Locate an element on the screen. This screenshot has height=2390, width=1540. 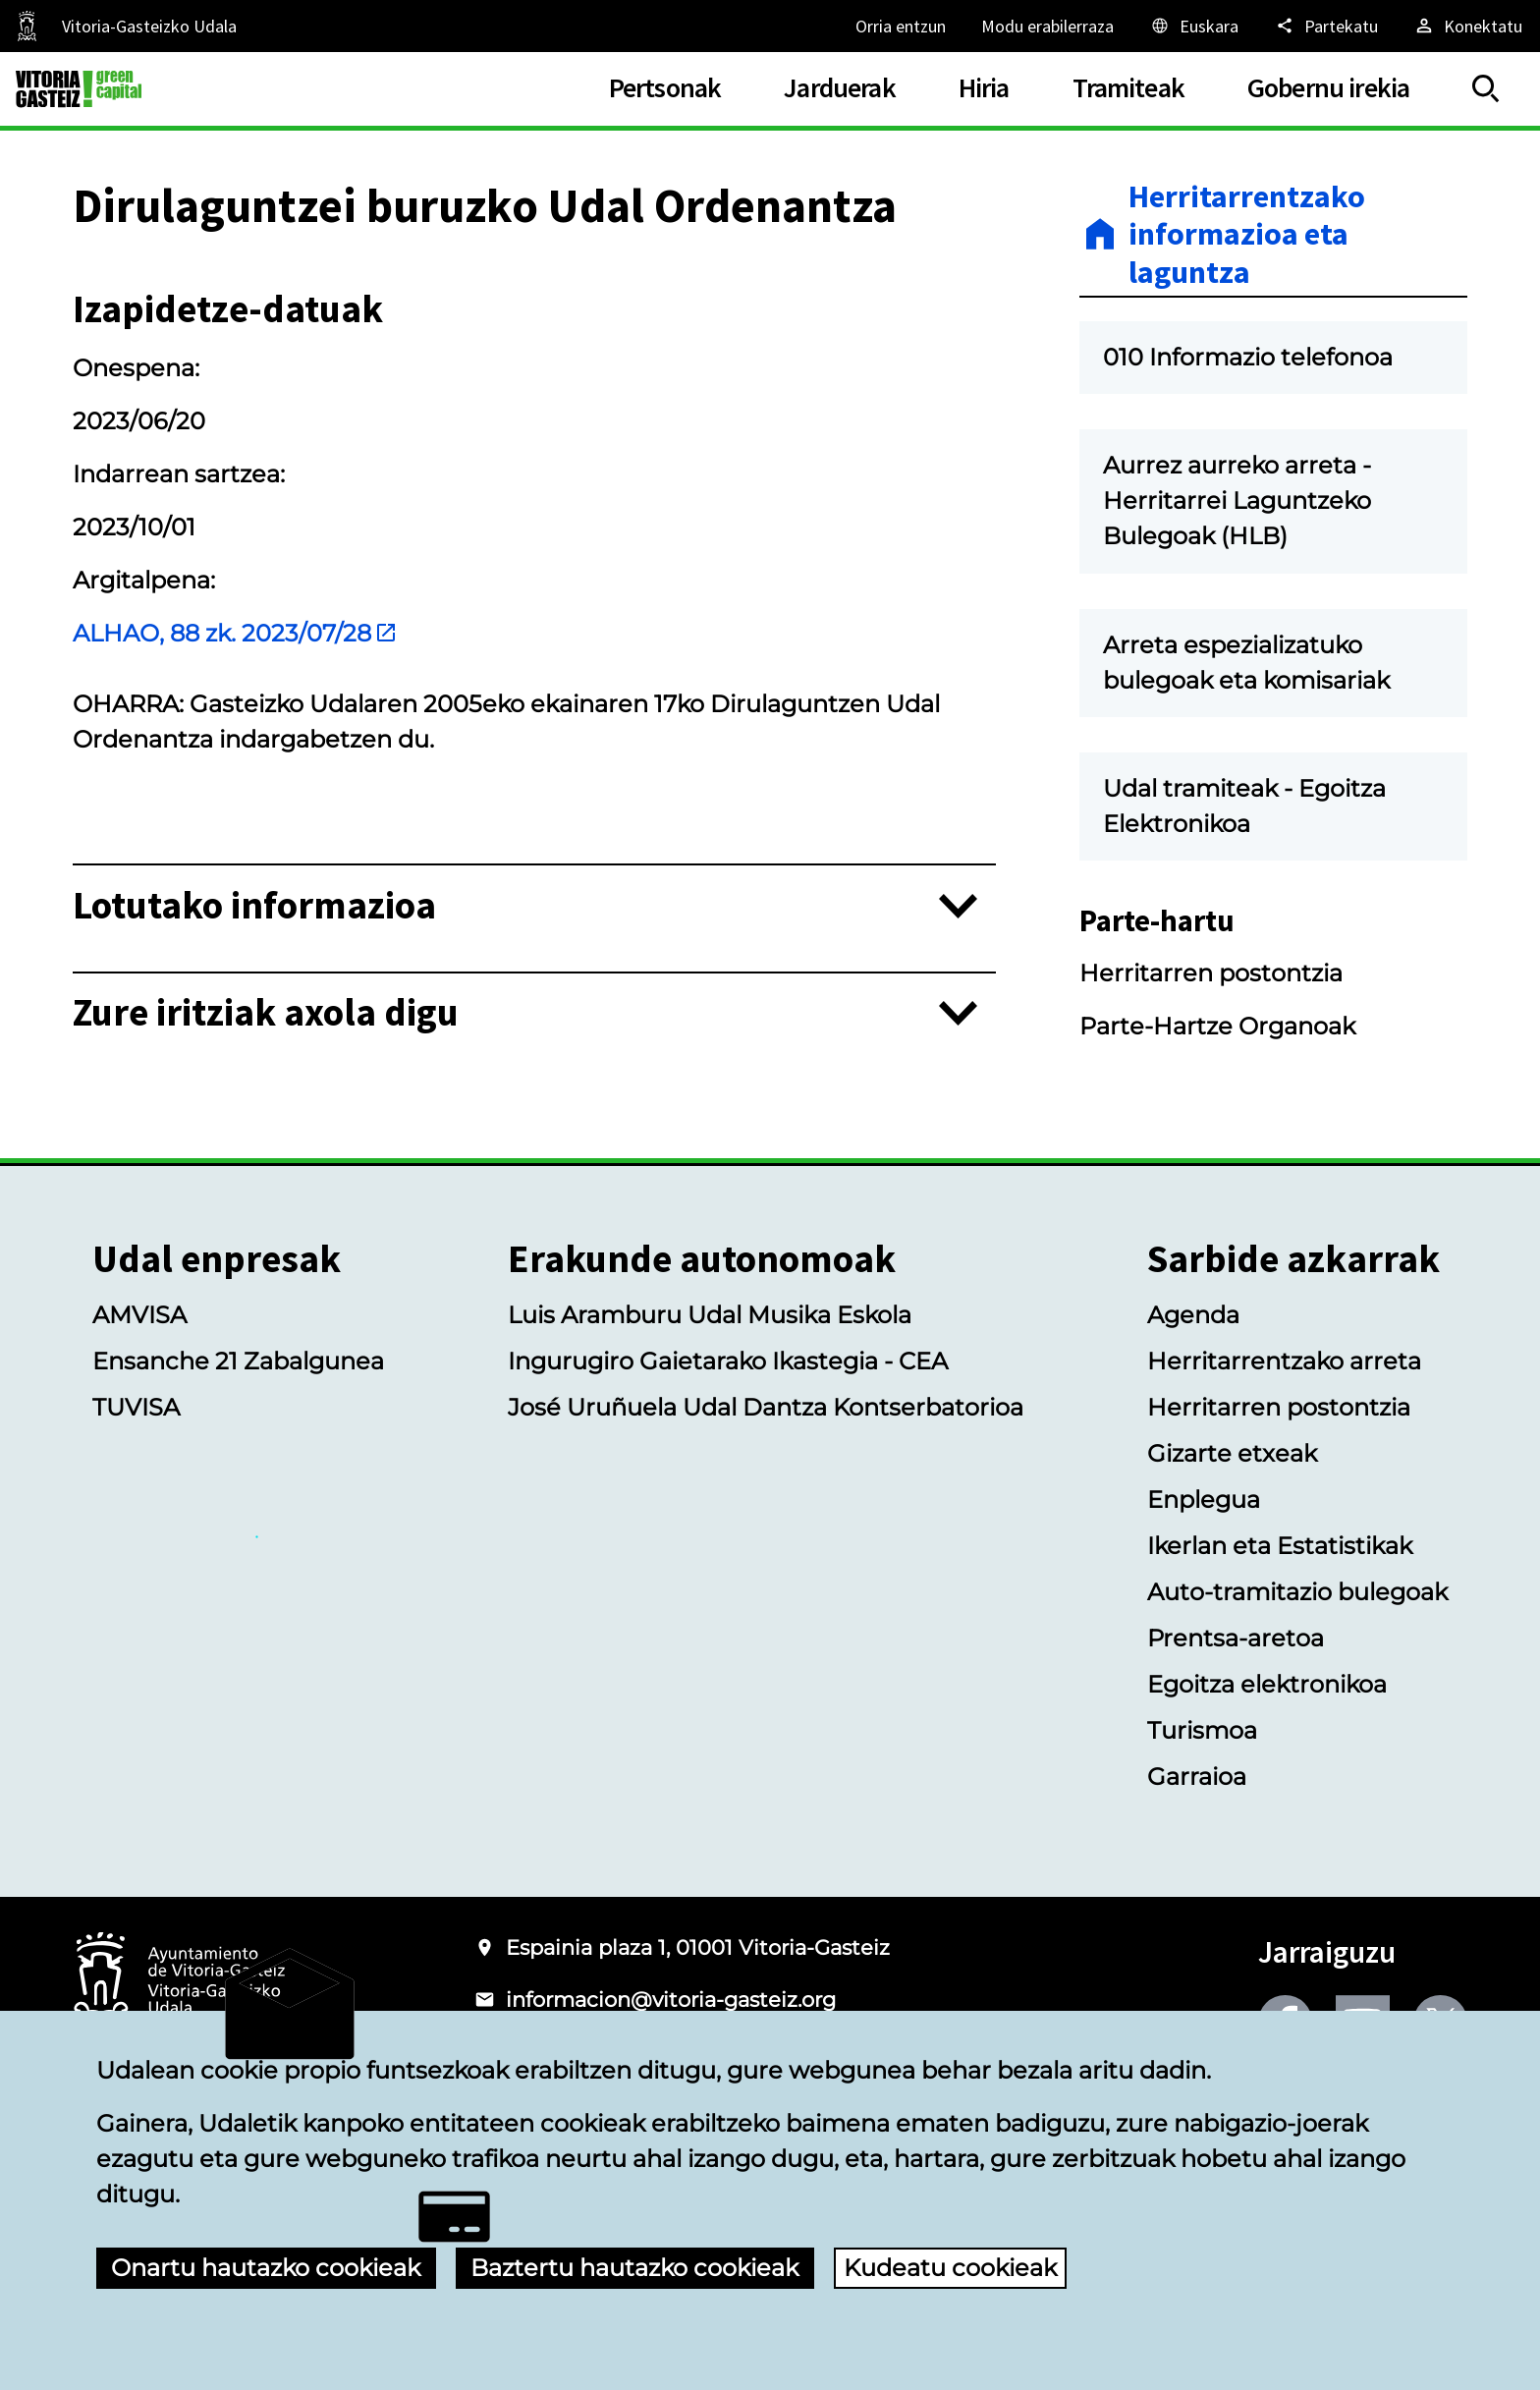
indicates an unread notification or new item is located at coordinates (256, 1536).